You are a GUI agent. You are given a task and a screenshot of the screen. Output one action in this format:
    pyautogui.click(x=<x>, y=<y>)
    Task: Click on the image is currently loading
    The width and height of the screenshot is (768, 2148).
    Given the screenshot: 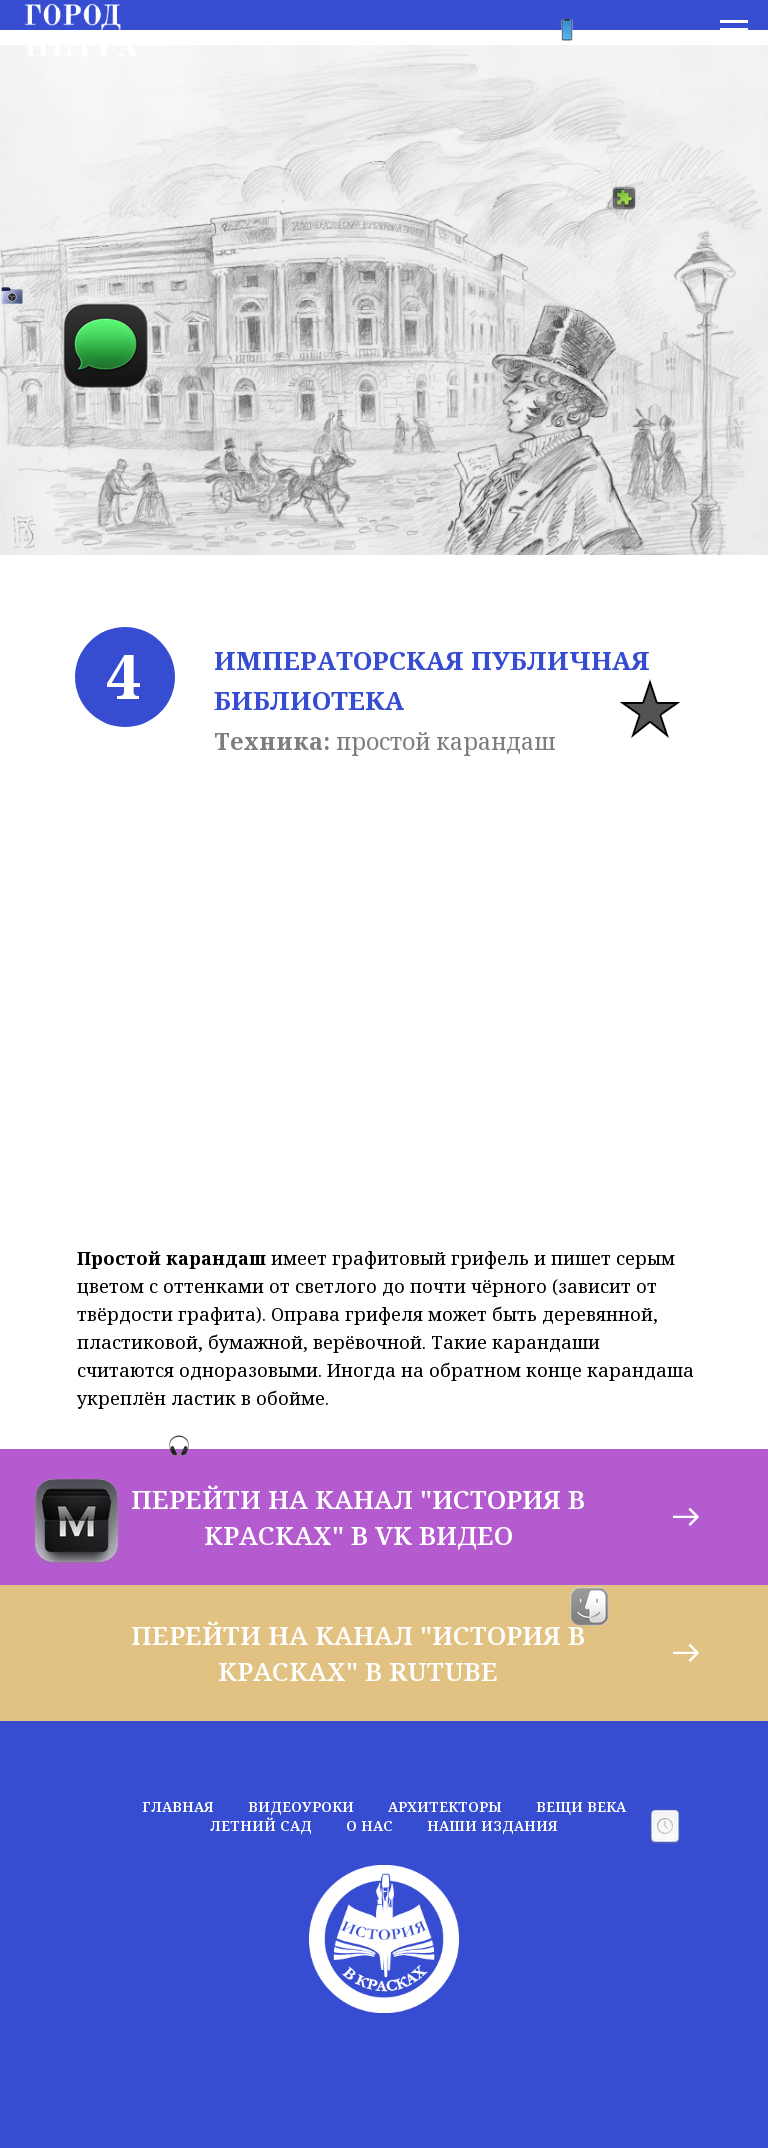 What is the action you would take?
    pyautogui.click(x=665, y=1826)
    